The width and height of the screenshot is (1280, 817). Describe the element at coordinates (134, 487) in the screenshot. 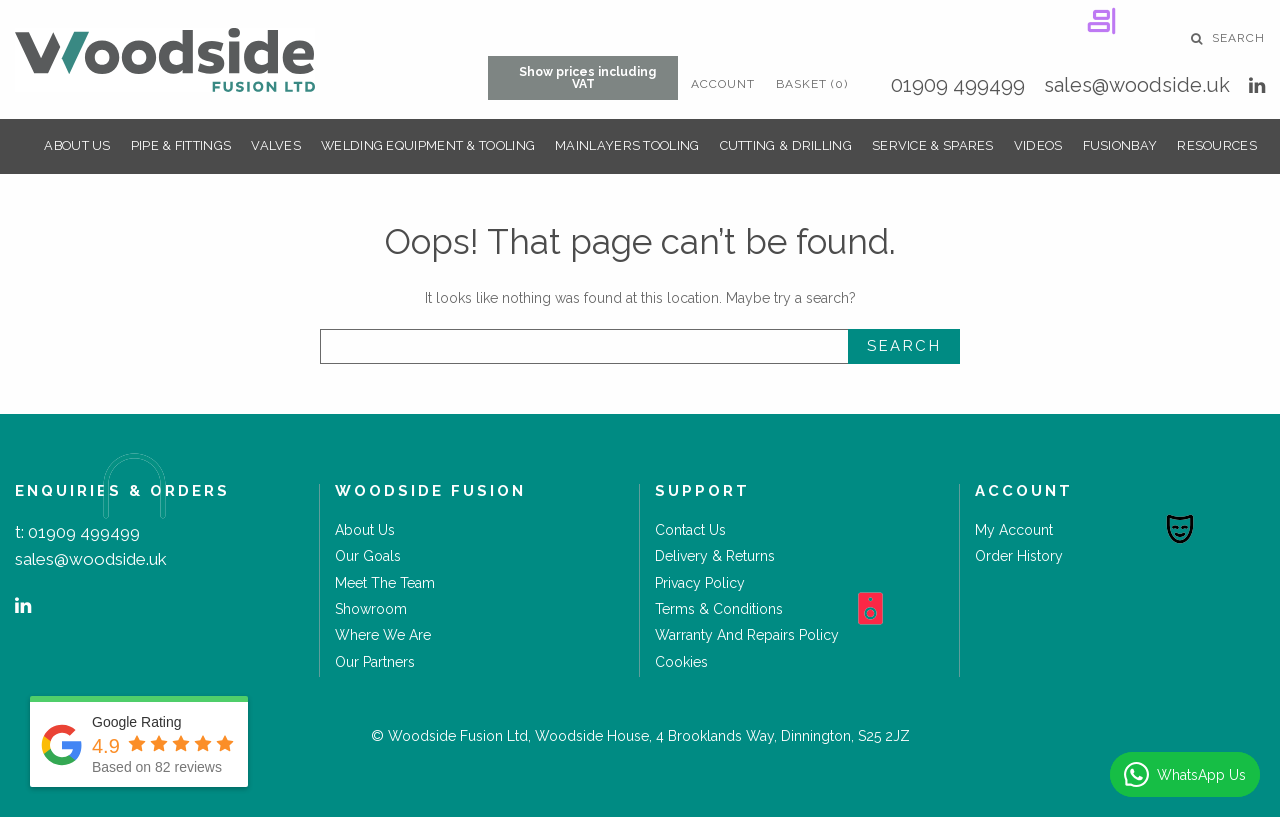

I see `indicates set intersection in data filtering` at that location.